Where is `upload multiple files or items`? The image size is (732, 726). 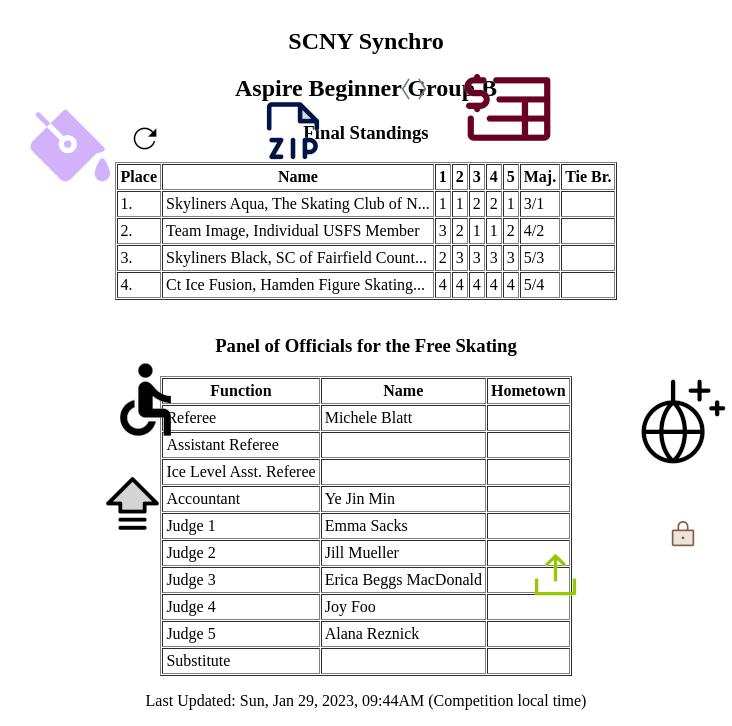
upload multiple files or items is located at coordinates (132, 505).